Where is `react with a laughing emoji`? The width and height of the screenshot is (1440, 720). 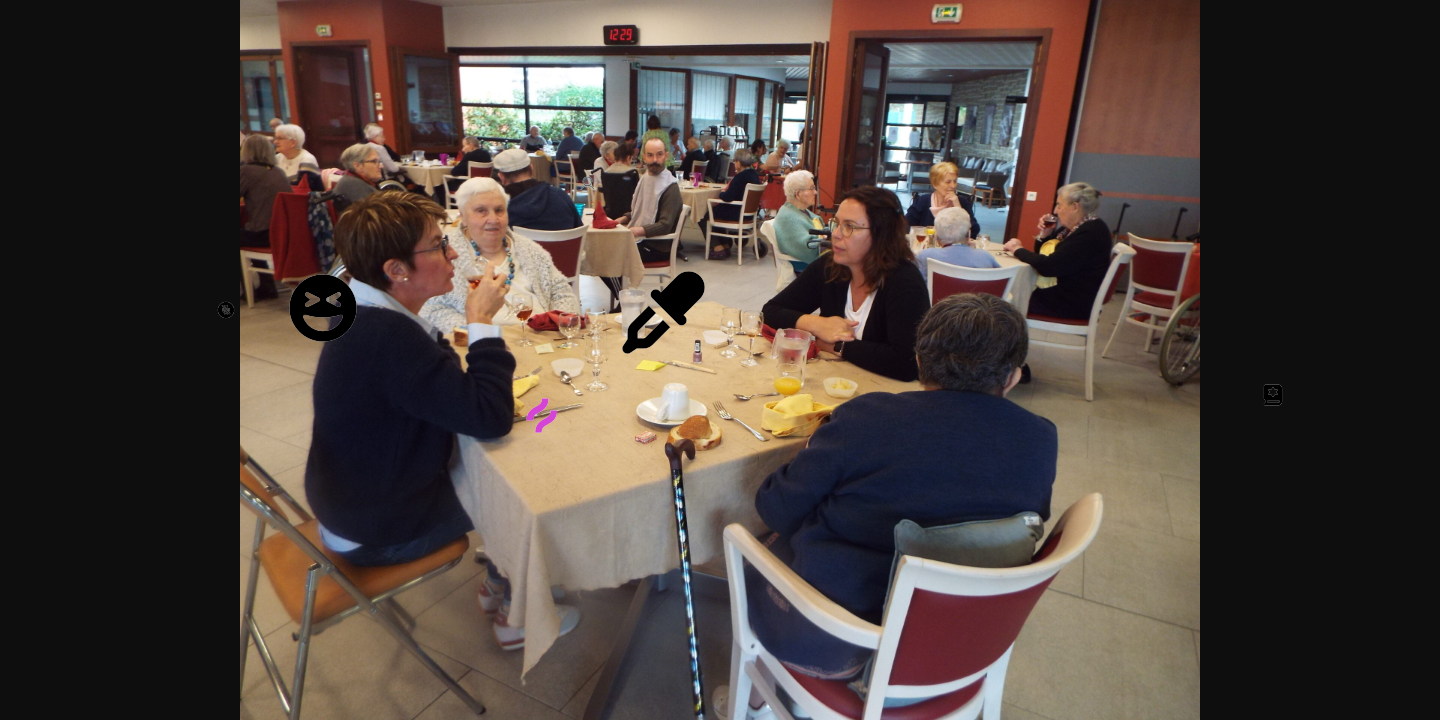 react with a laughing emoji is located at coordinates (323, 308).